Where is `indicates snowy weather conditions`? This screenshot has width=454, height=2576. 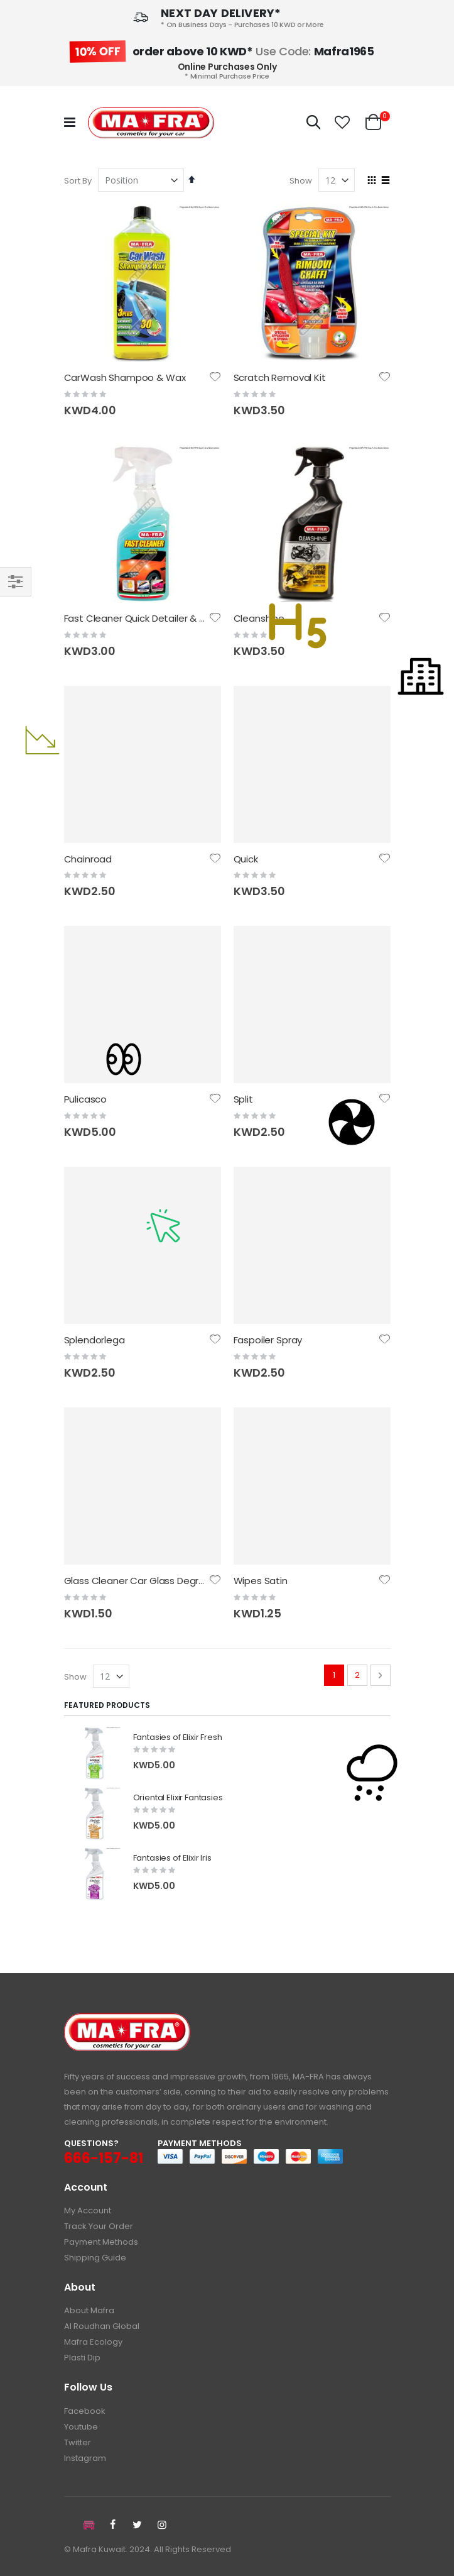 indicates snowy weather conditions is located at coordinates (372, 1771).